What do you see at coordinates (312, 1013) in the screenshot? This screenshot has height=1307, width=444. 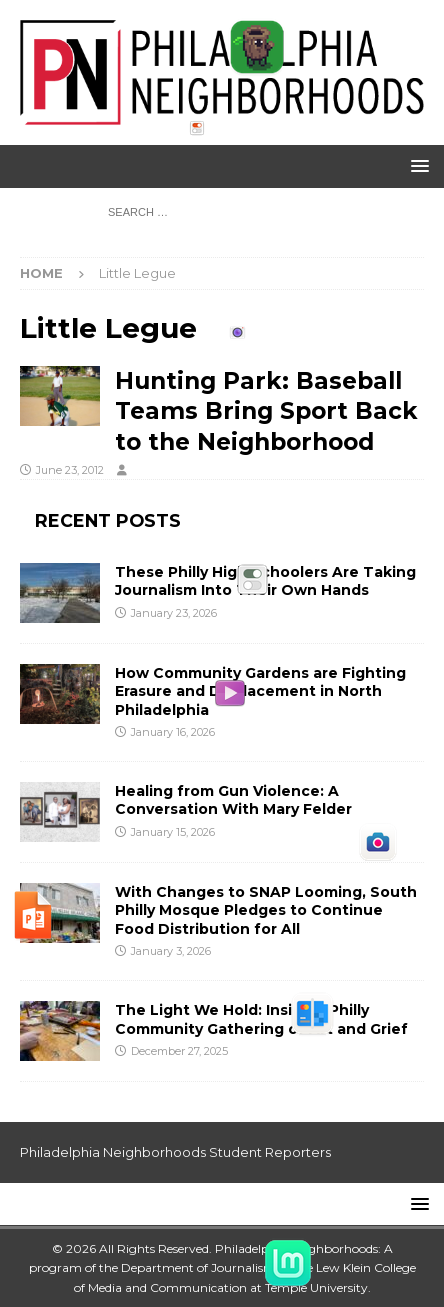 I see `open obfuscate app for redacting sensitive information` at bounding box center [312, 1013].